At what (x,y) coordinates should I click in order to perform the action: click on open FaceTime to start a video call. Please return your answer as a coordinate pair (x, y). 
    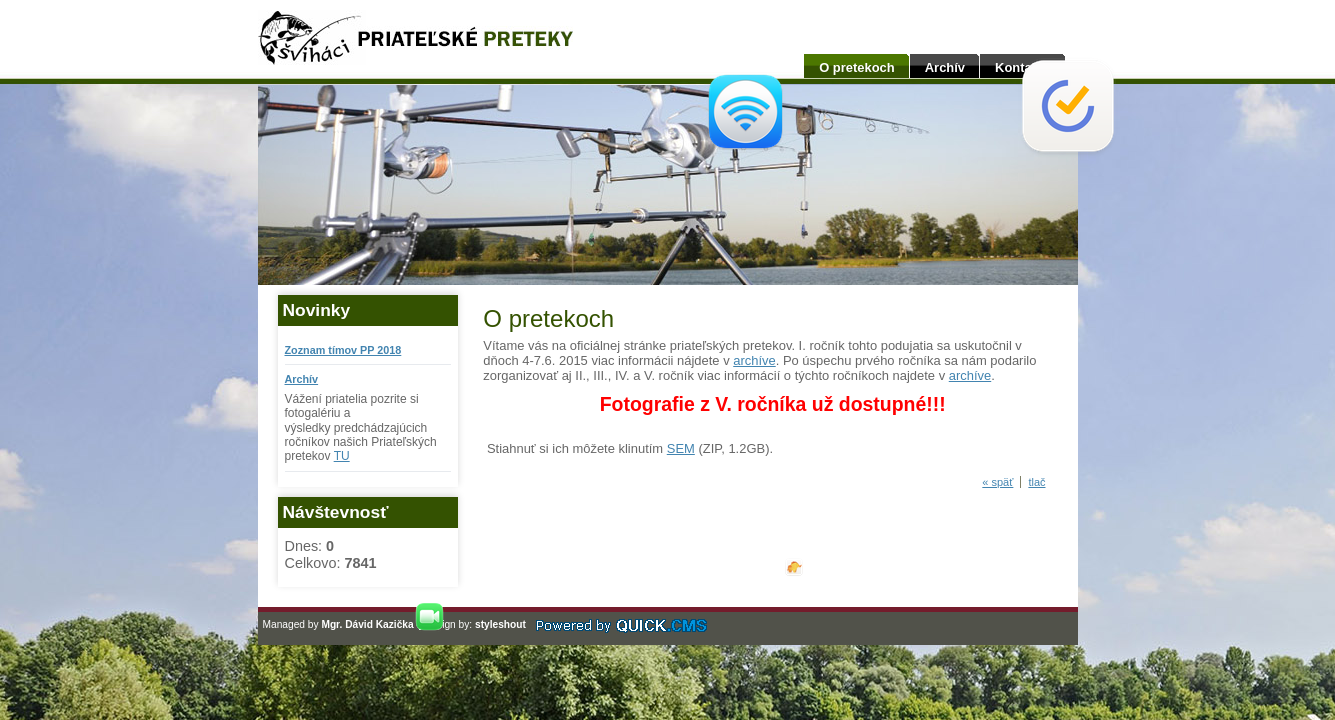
    Looking at the image, I should click on (429, 616).